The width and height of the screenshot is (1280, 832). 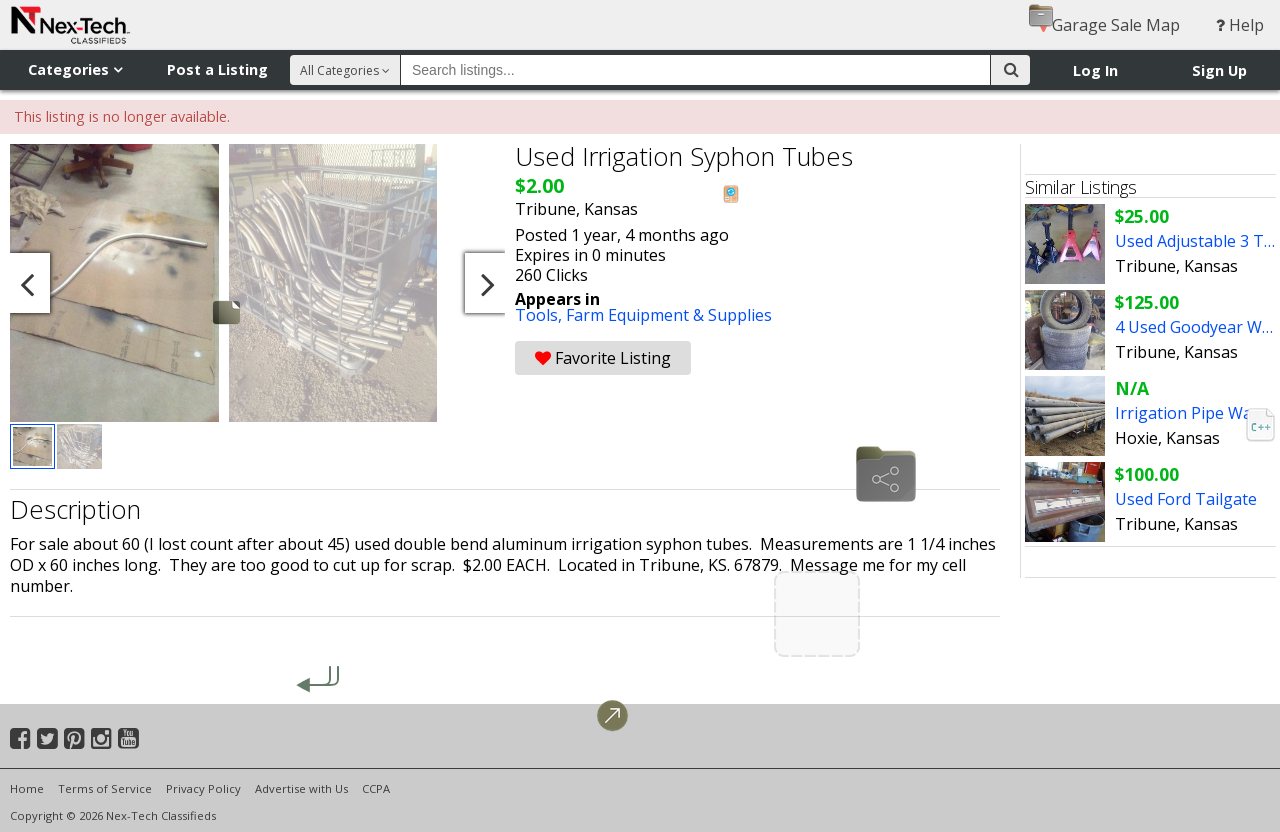 I want to click on indicates a C++ source code file, so click(x=1260, y=424).